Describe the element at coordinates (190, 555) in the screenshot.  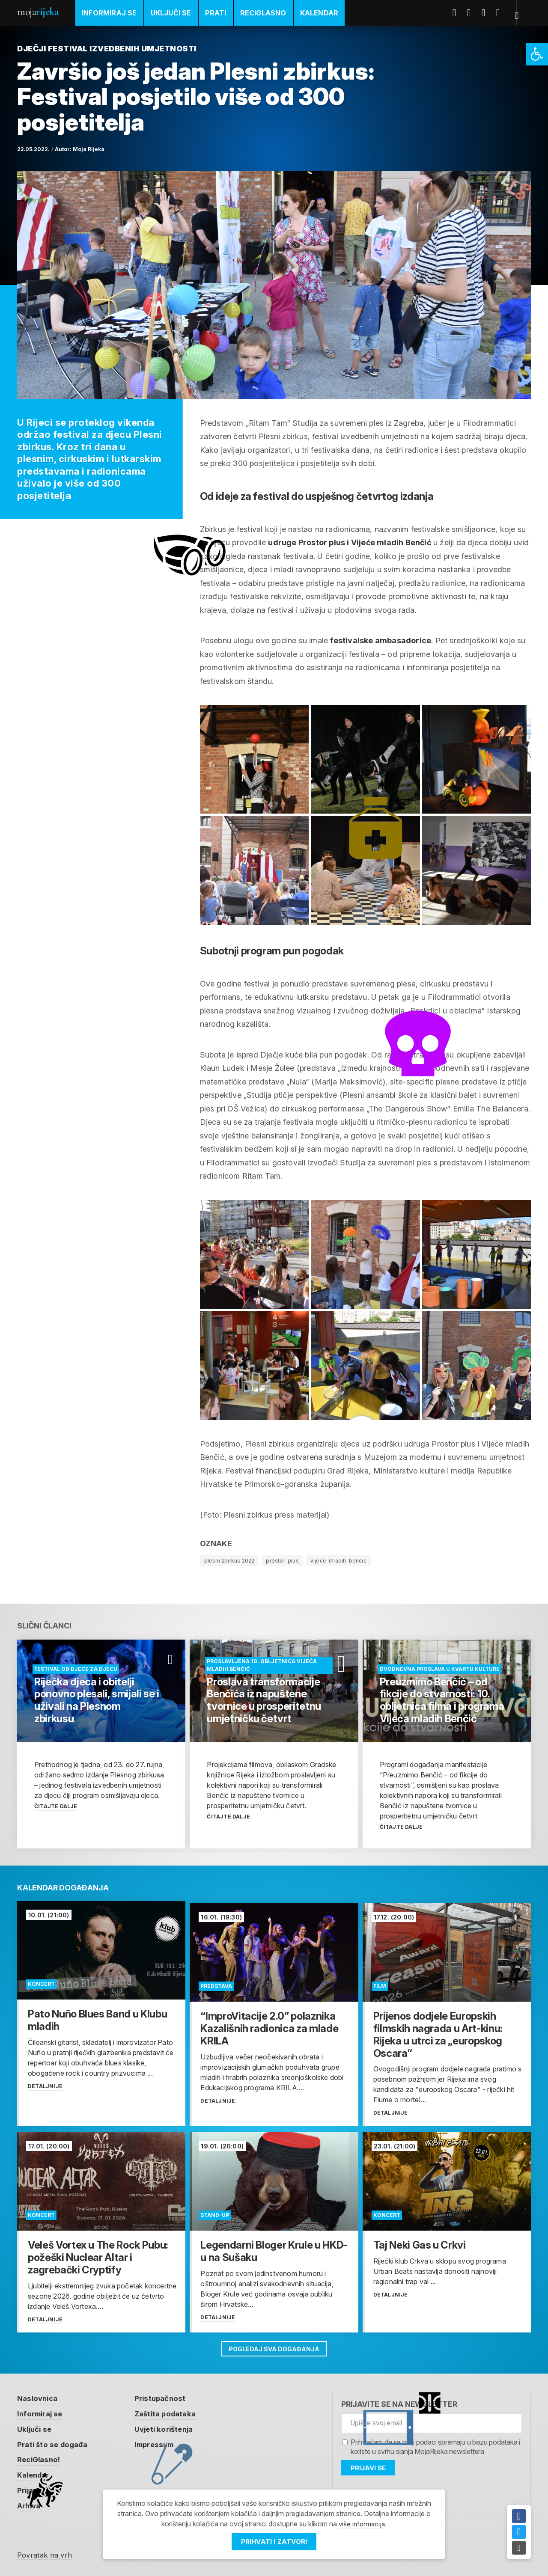
I see `select steampunk goggles accessory for your avatar` at that location.